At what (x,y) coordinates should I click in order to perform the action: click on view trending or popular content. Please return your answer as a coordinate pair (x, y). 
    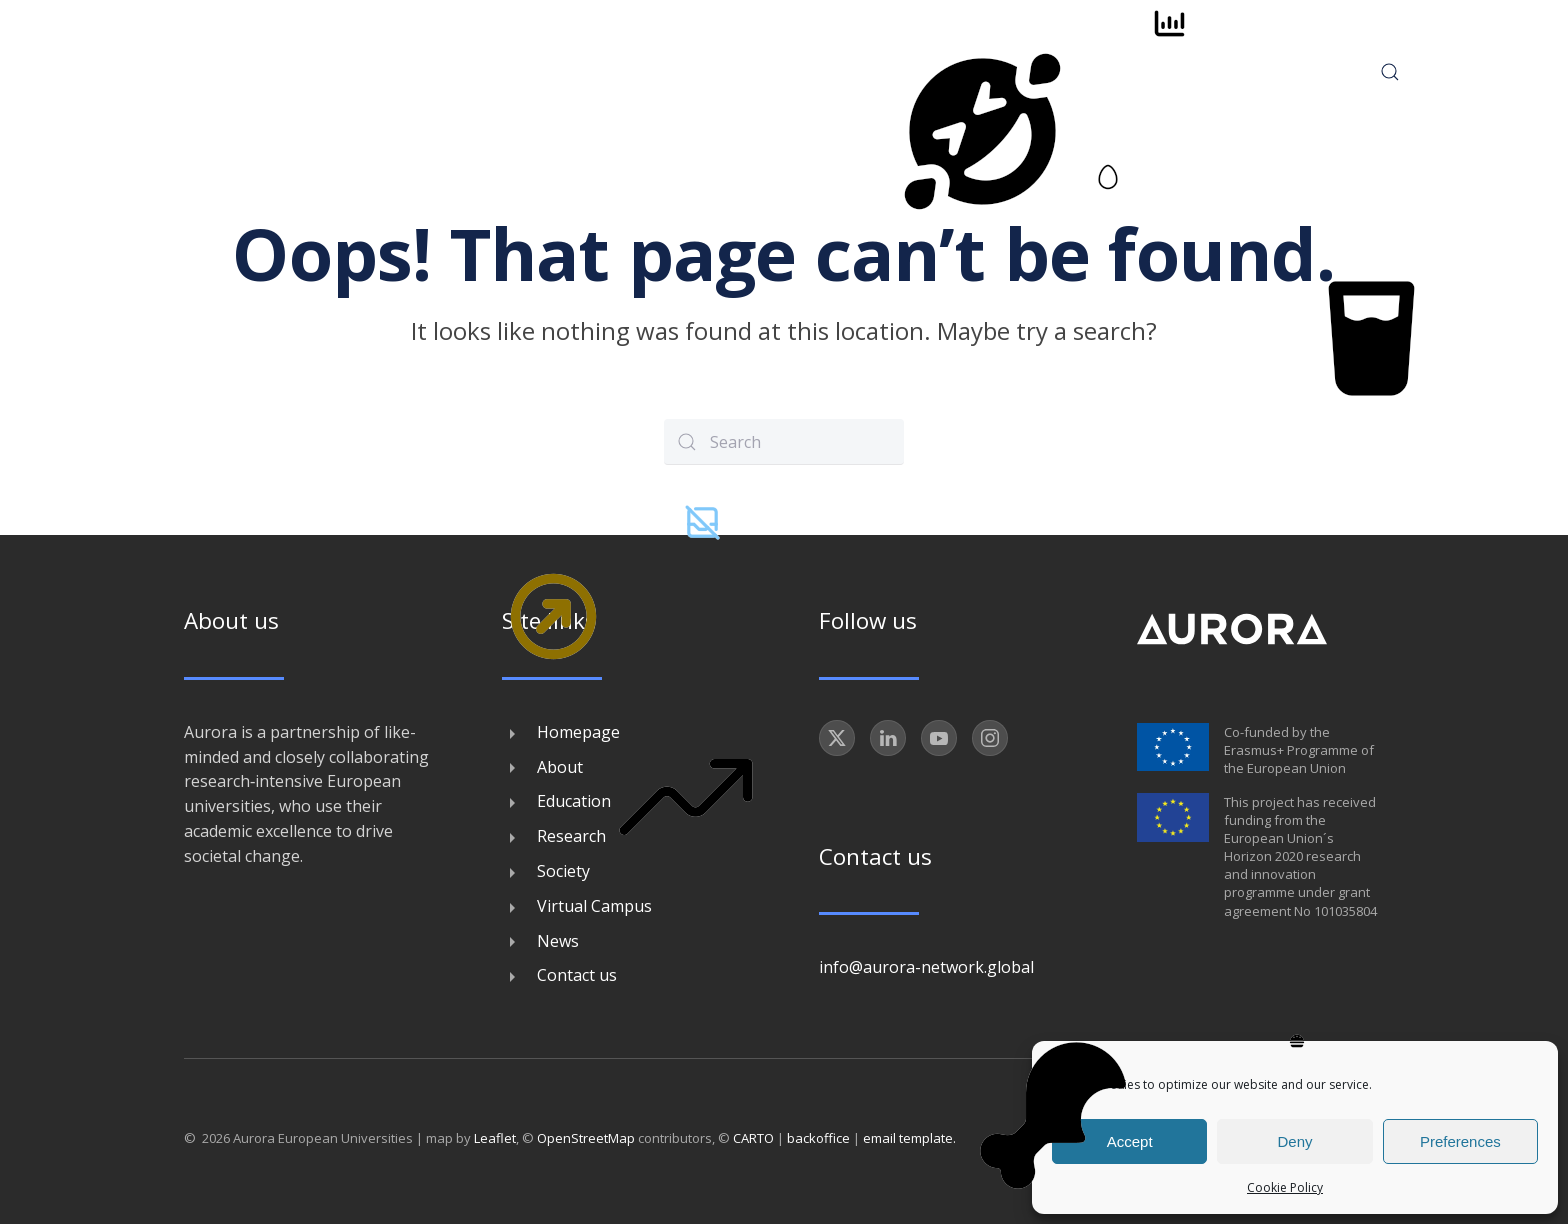
    Looking at the image, I should click on (686, 797).